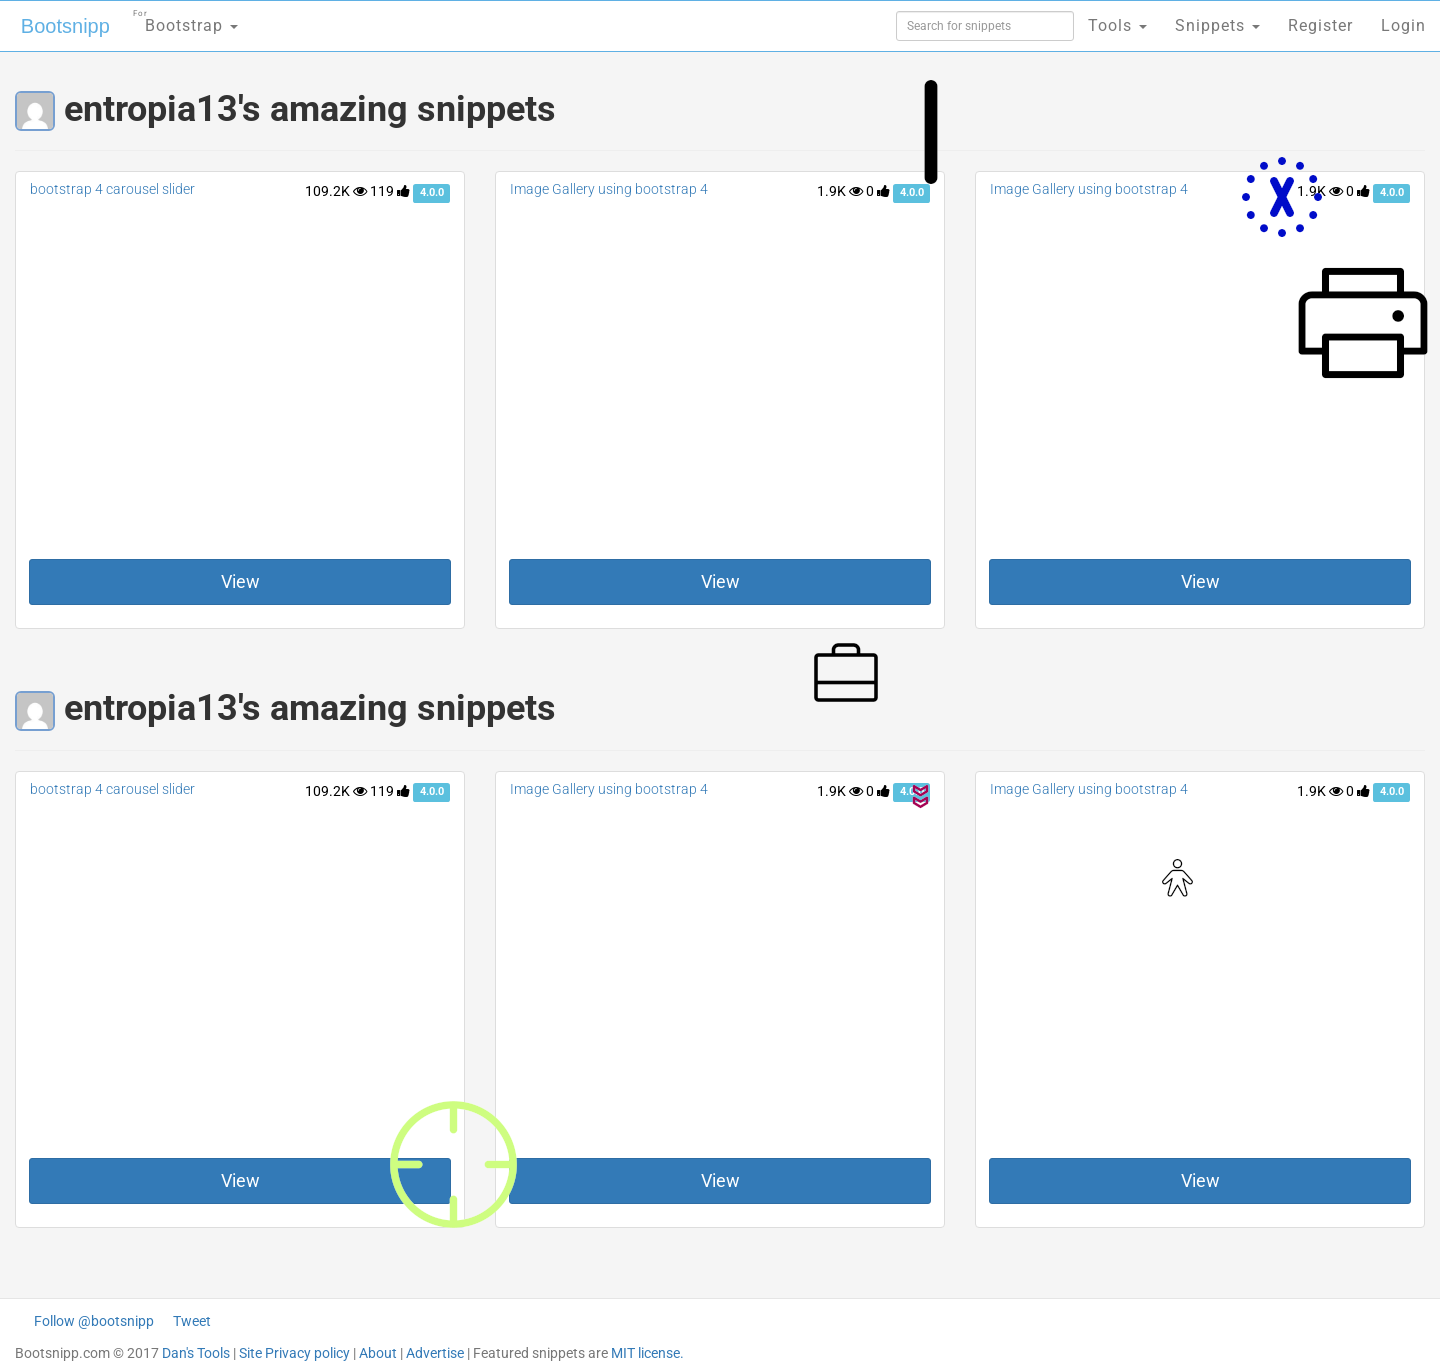 This screenshot has width=1440, height=1368. Describe the element at coordinates (846, 675) in the screenshot. I see `access travel or trip planning features` at that location.